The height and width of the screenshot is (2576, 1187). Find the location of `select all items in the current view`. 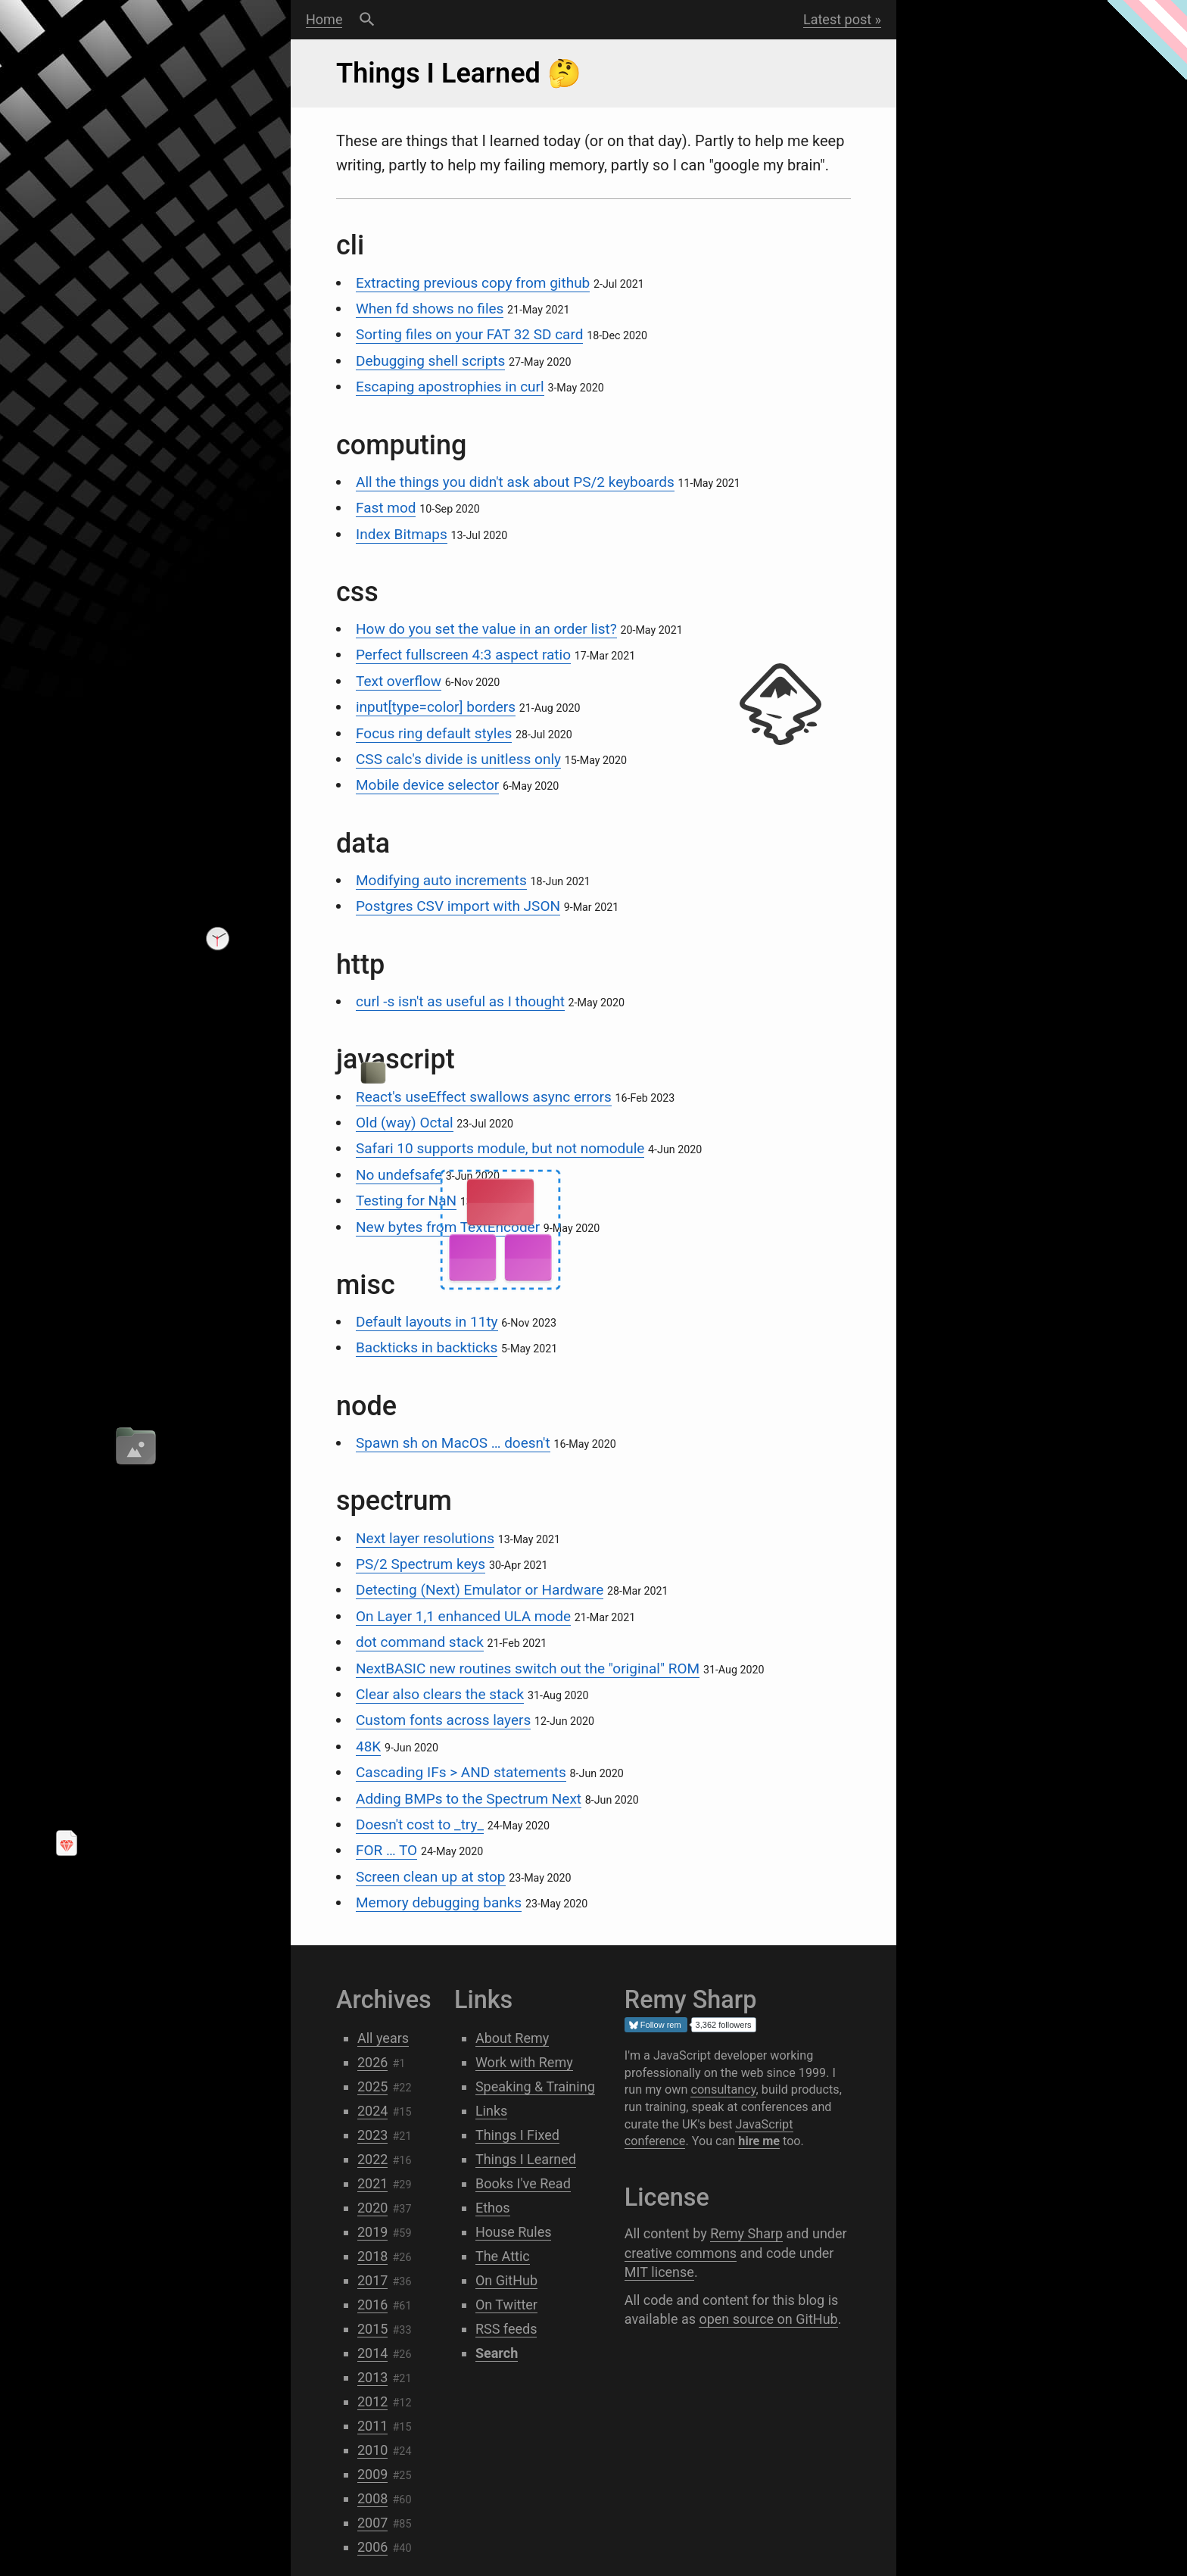

select all items in the current view is located at coordinates (500, 1230).